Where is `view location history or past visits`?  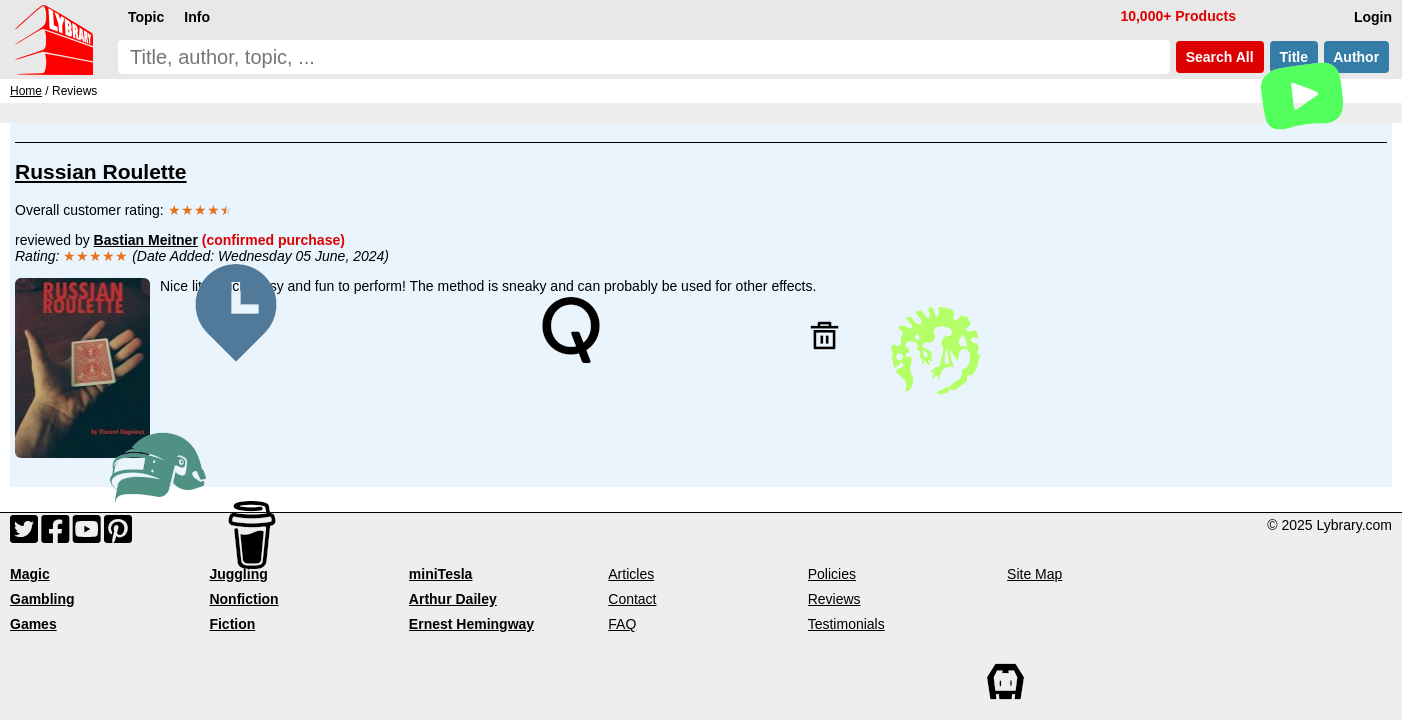 view location history or past visits is located at coordinates (236, 309).